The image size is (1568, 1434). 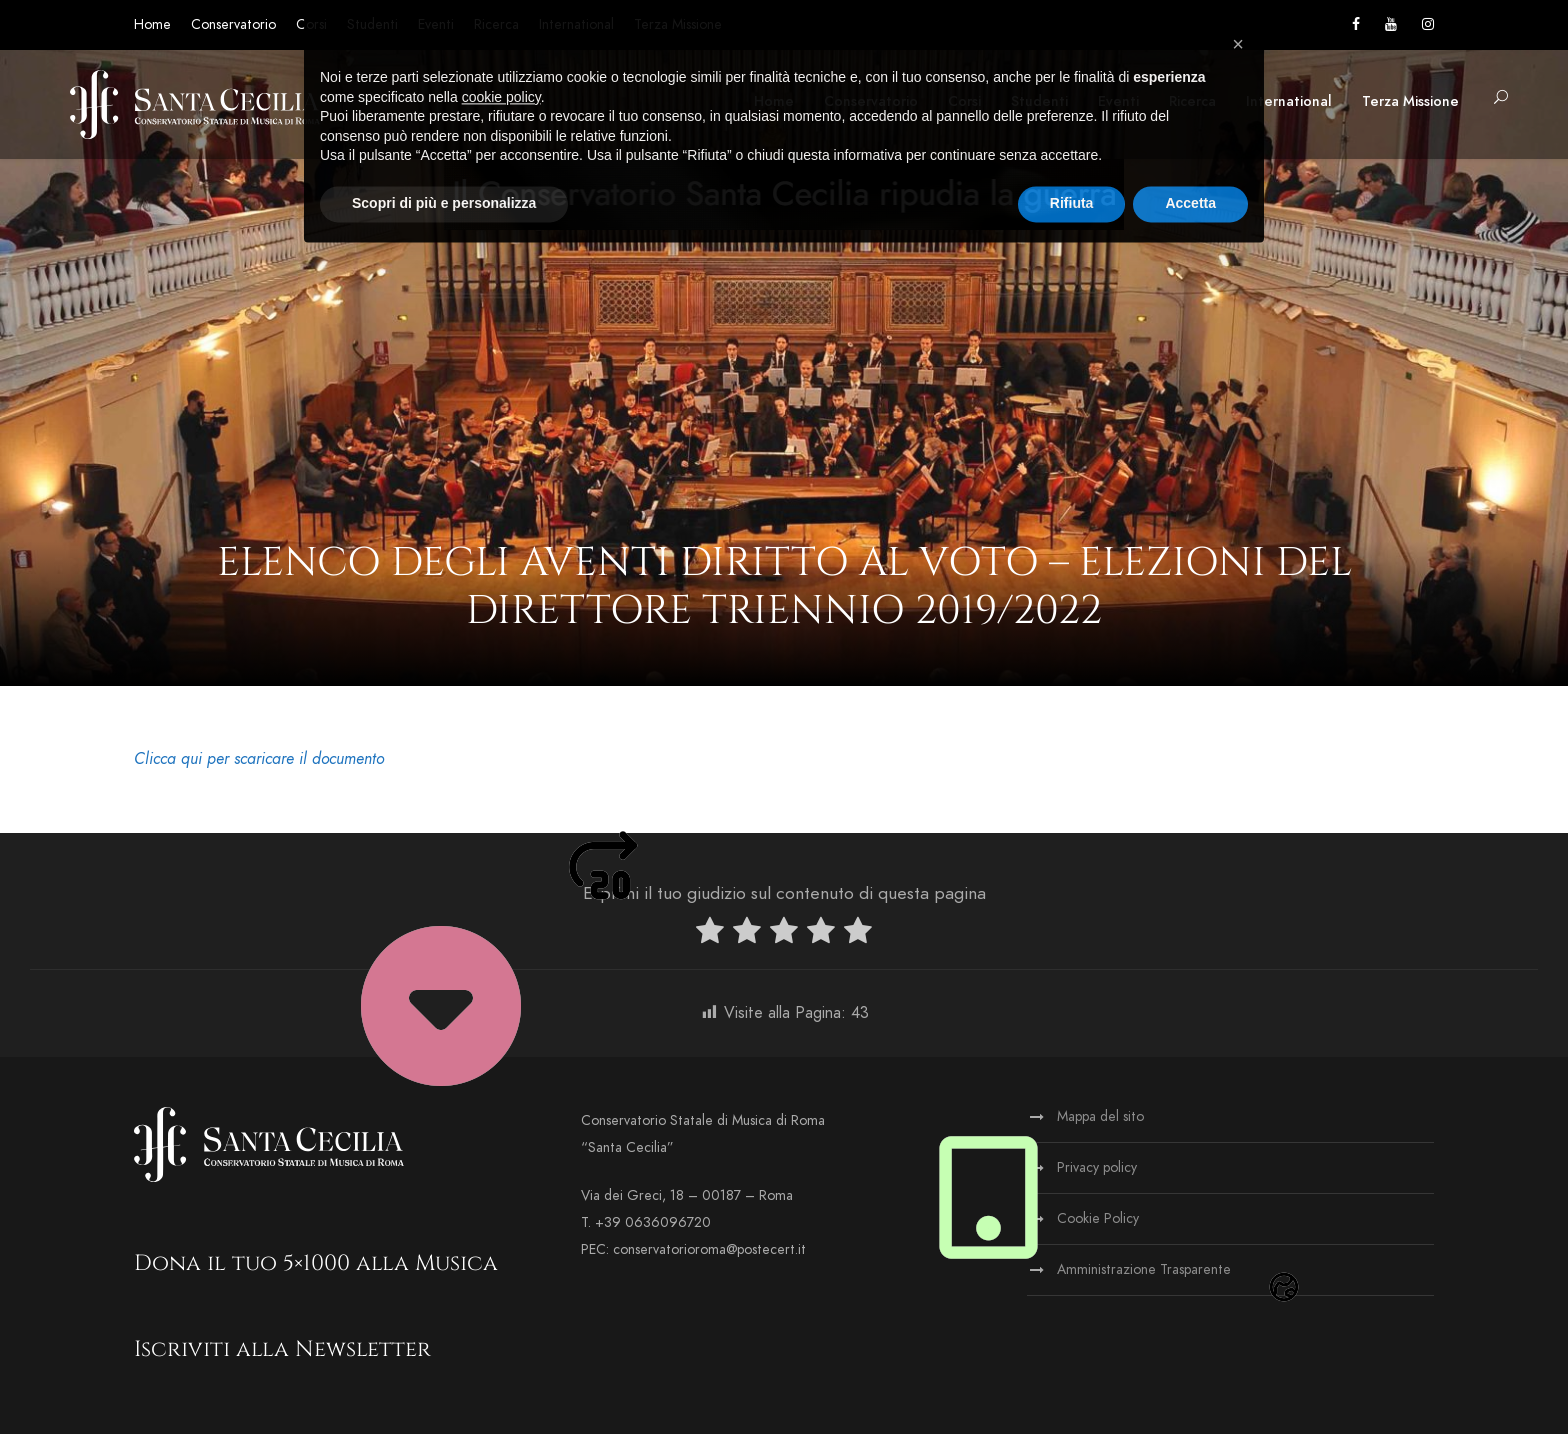 I want to click on switch to international or global settings, so click(x=1284, y=1287).